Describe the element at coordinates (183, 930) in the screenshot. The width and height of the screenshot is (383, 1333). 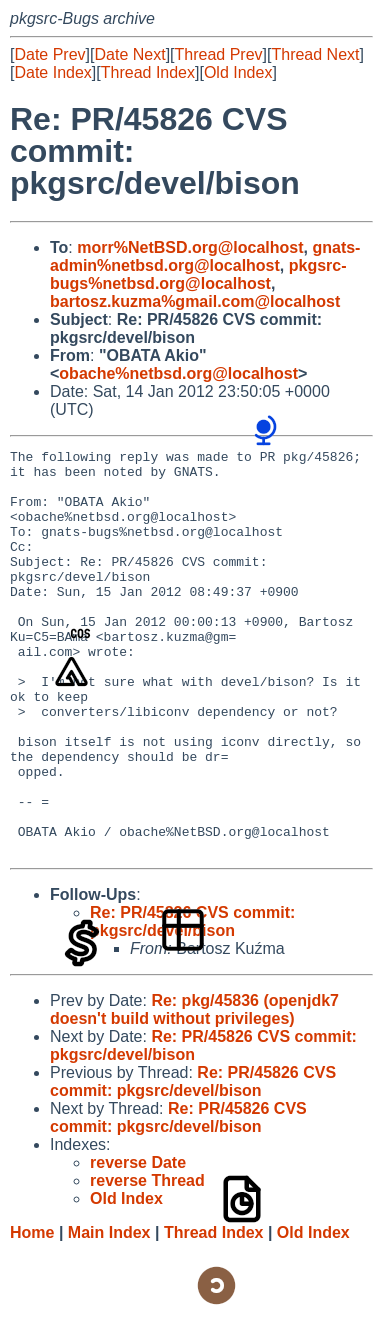
I see `view data in table format` at that location.